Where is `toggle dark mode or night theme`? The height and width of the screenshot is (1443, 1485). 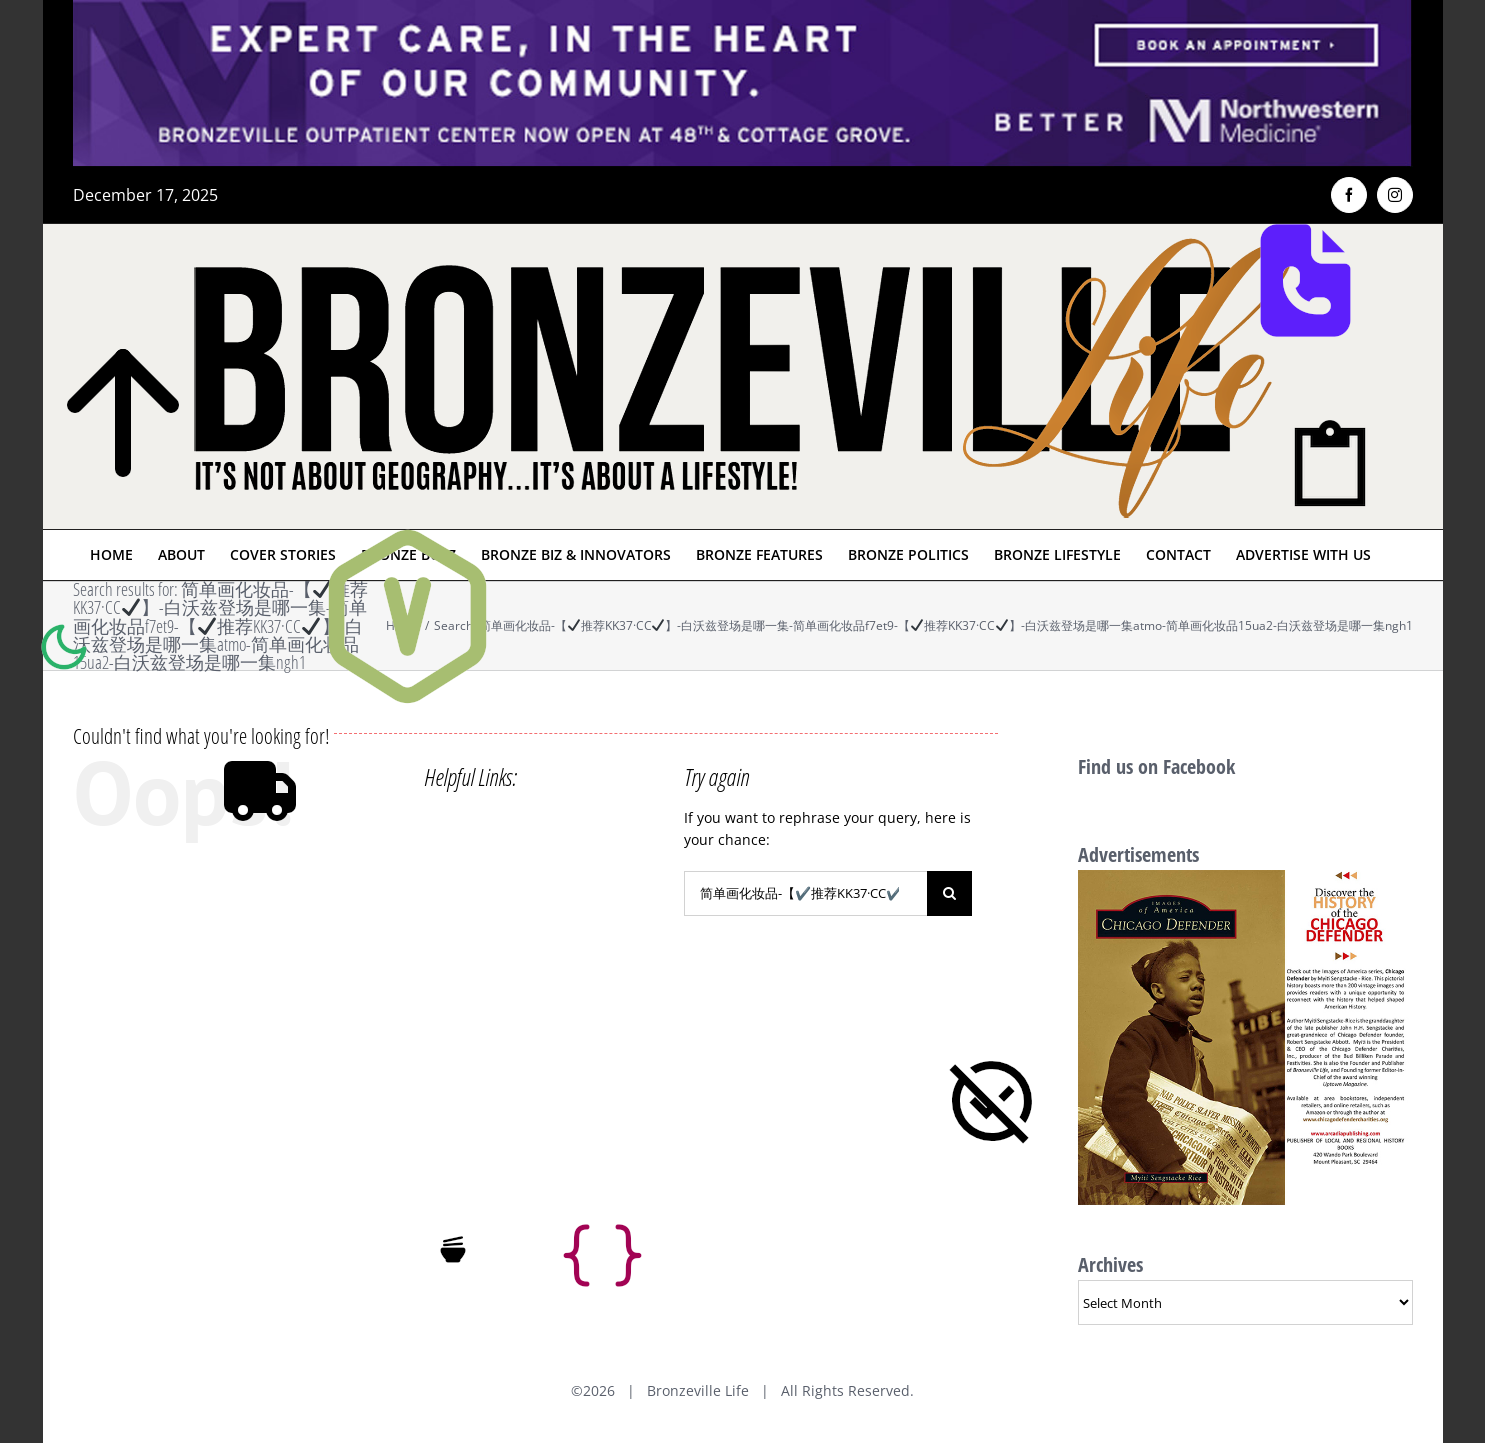 toggle dark mode or night theme is located at coordinates (64, 647).